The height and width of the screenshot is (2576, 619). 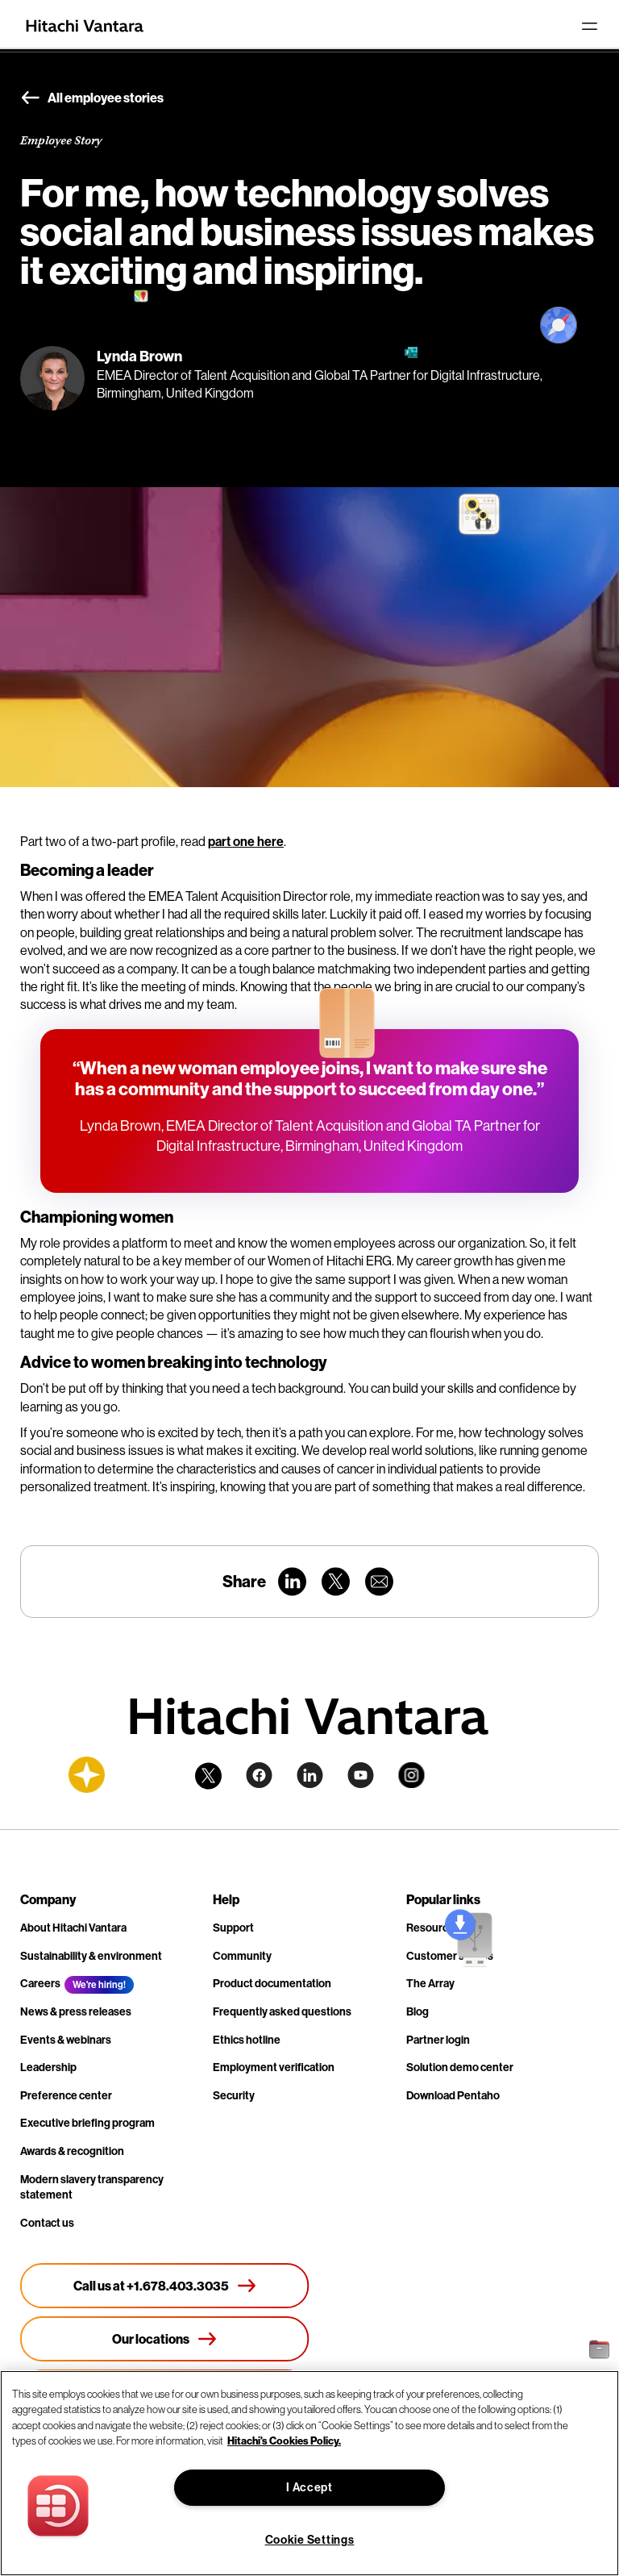 What do you see at coordinates (599, 2349) in the screenshot?
I see `open the file manager application` at bounding box center [599, 2349].